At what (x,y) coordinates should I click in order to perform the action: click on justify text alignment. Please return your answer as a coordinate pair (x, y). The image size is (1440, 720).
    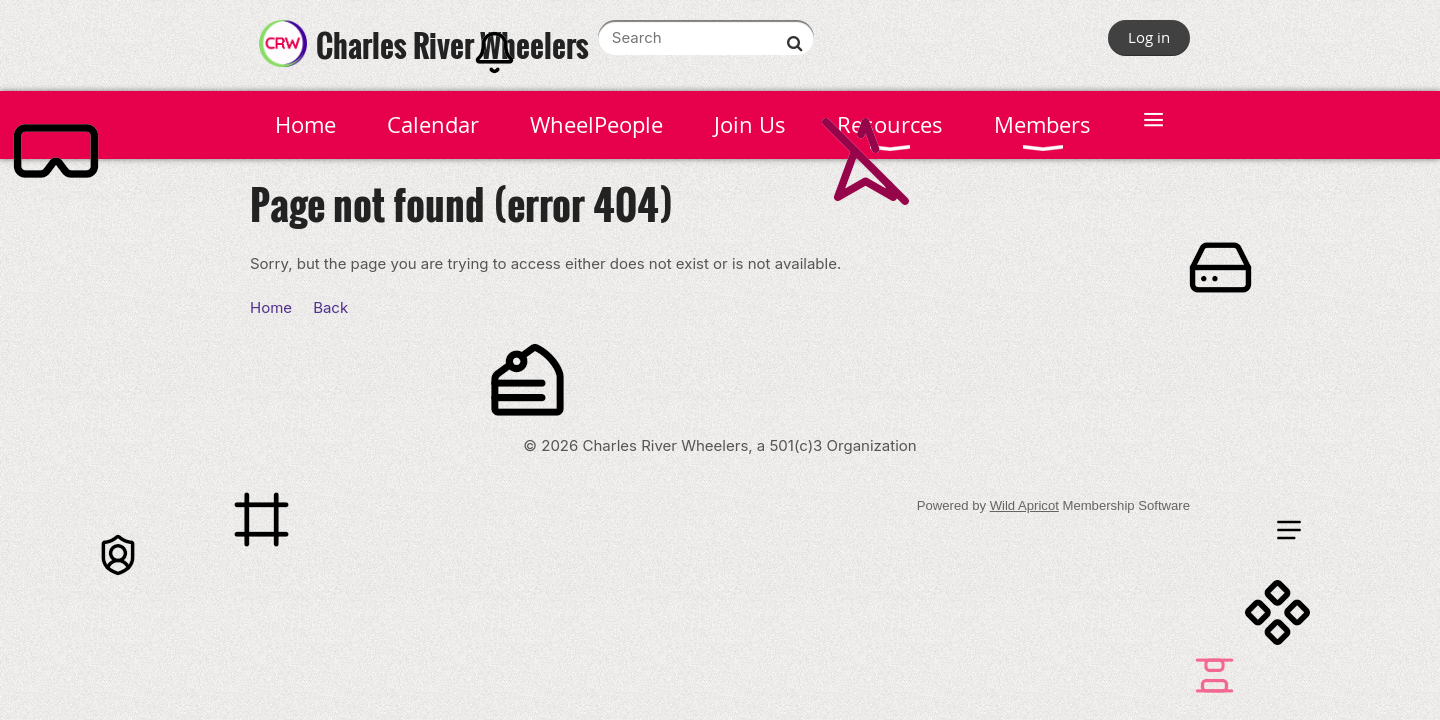
    Looking at the image, I should click on (1289, 530).